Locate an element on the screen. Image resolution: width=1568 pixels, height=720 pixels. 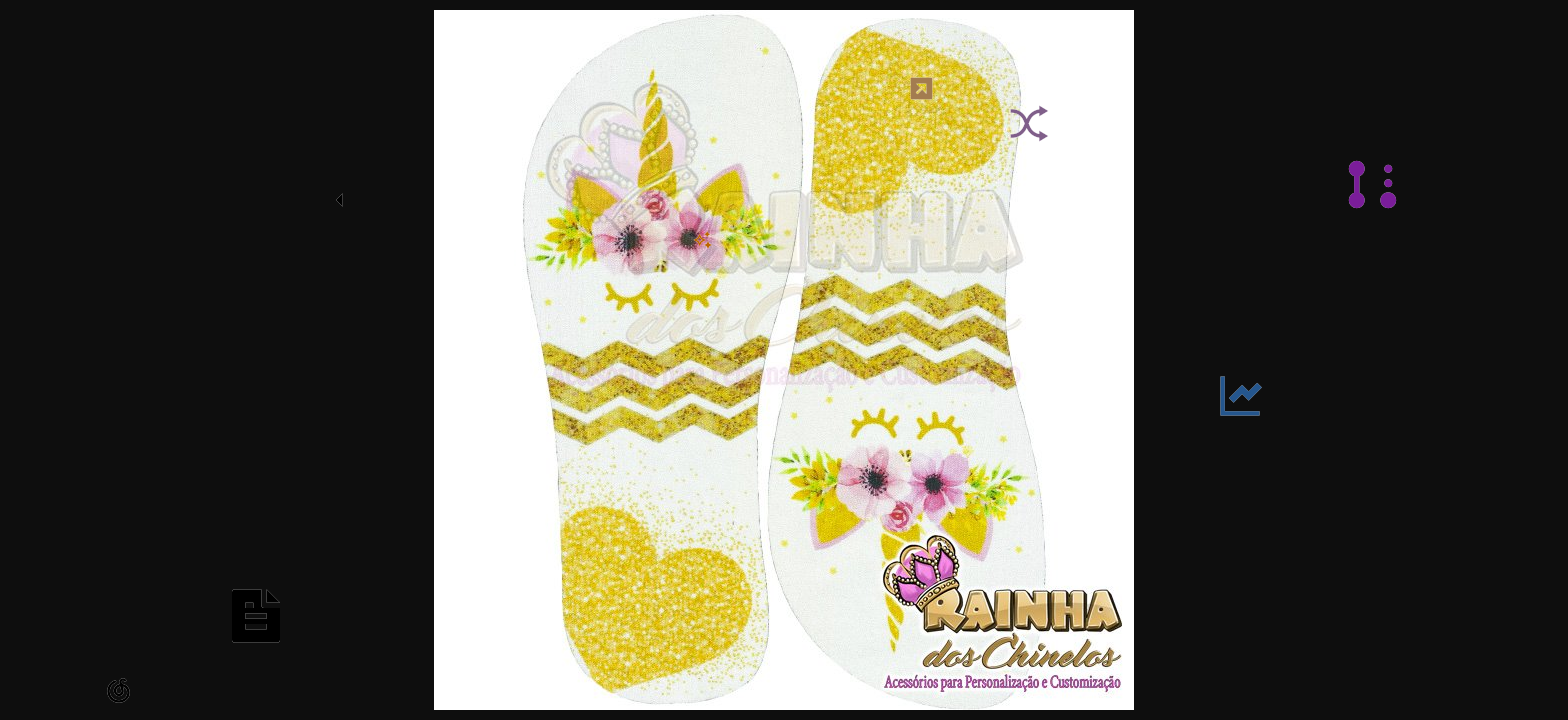
view analytics and performance trends is located at coordinates (1240, 396).